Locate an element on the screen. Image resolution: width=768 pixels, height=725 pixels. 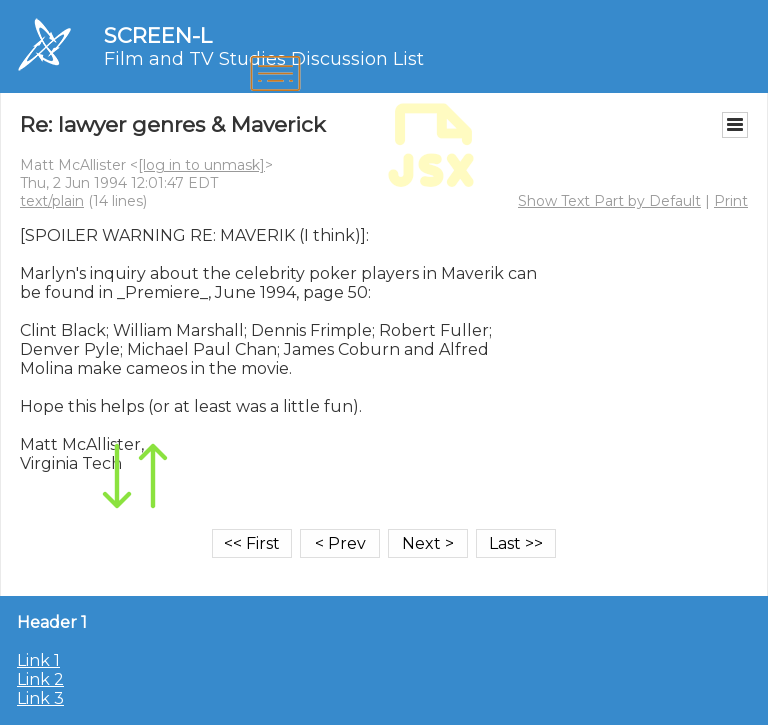
sort items in ascending or descending order is located at coordinates (135, 476).